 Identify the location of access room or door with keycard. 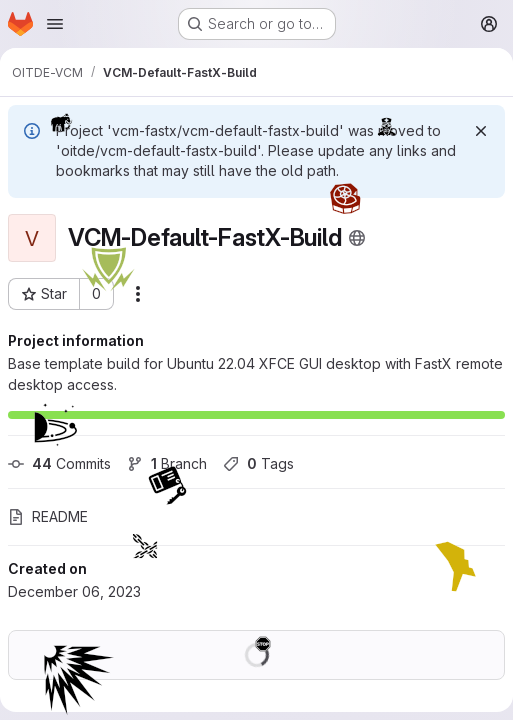
(167, 485).